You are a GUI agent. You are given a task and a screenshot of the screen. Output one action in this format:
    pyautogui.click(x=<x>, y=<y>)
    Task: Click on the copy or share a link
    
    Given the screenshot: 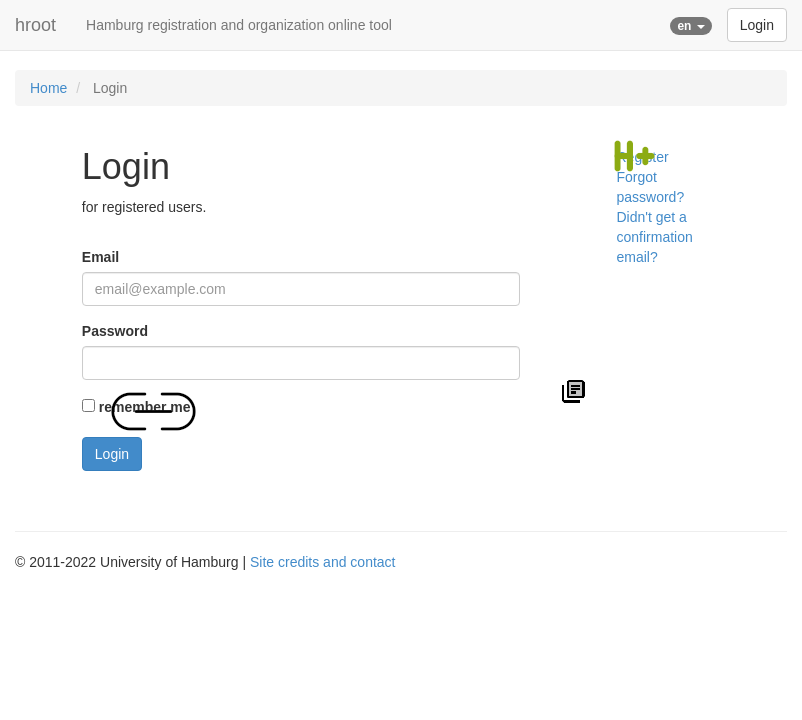 What is the action you would take?
    pyautogui.click(x=153, y=411)
    